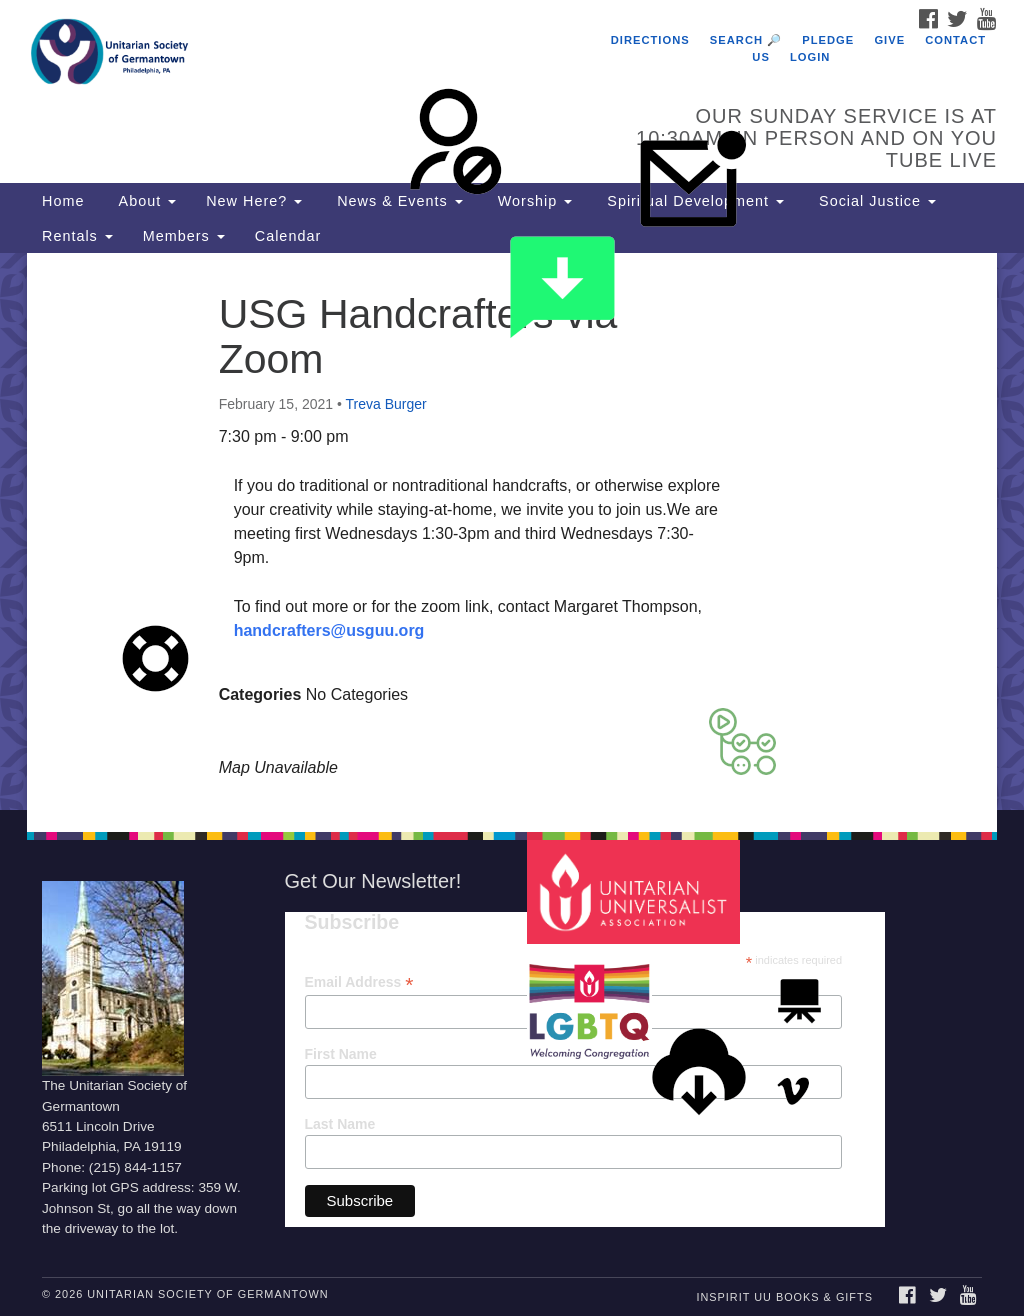  What do you see at coordinates (799, 1000) in the screenshot?
I see `open artboard or canvas workspace` at bounding box center [799, 1000].